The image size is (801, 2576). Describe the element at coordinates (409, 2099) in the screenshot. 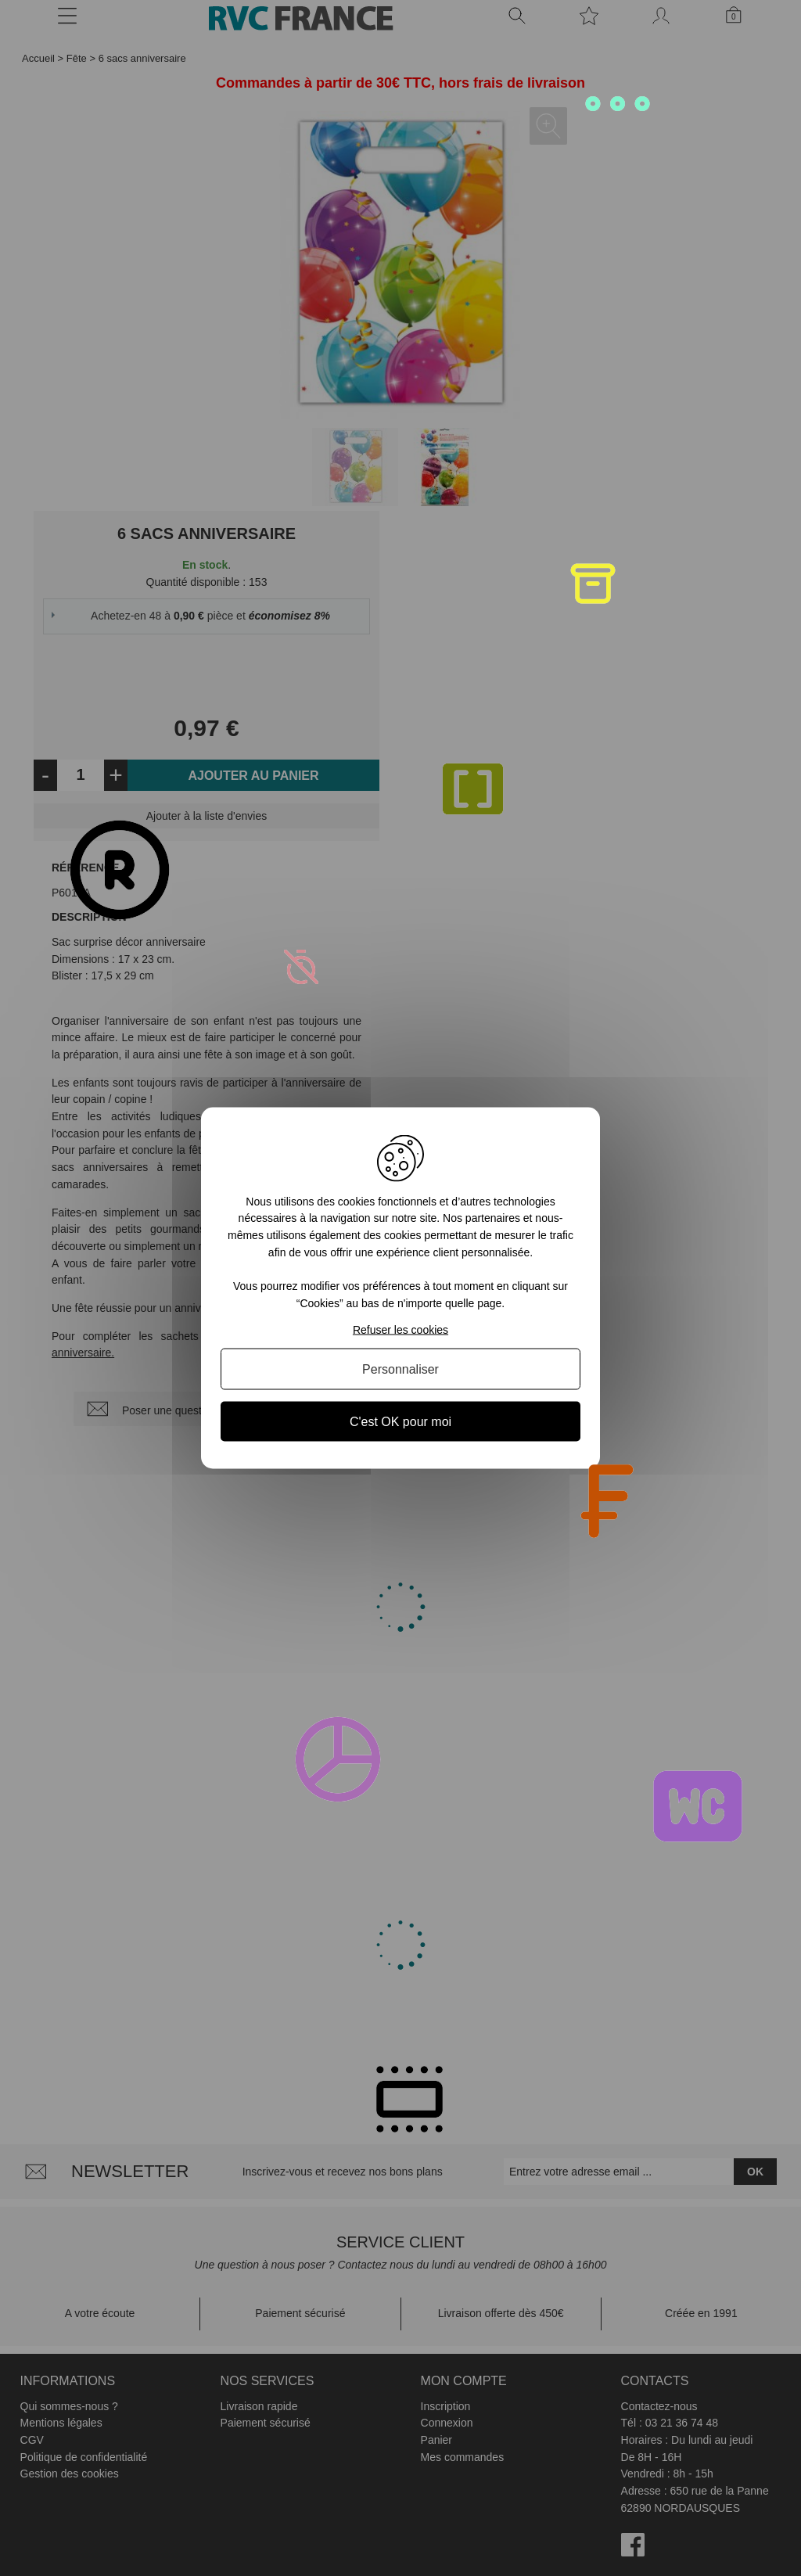

I see `insert a content section or block` at that location.